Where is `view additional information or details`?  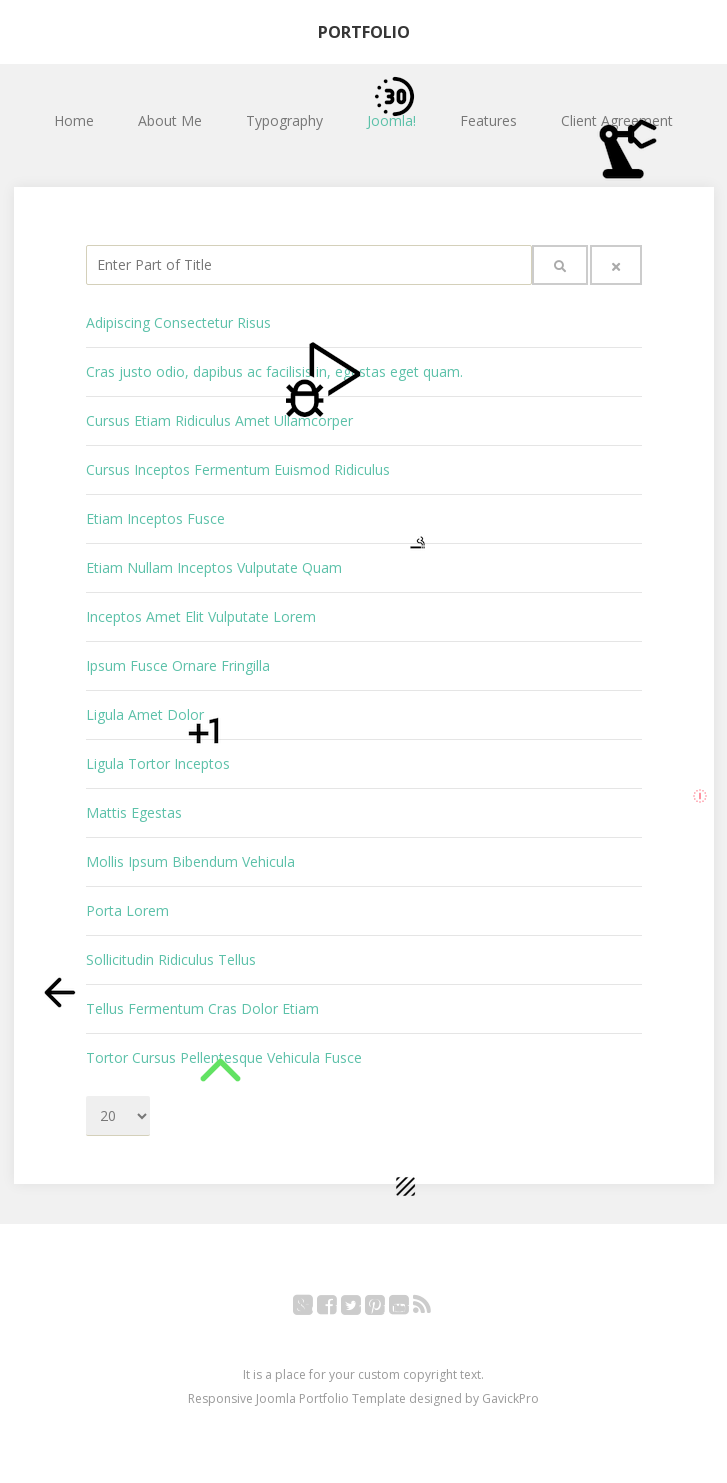
view additional information or details is located at coordinates (700, 796).